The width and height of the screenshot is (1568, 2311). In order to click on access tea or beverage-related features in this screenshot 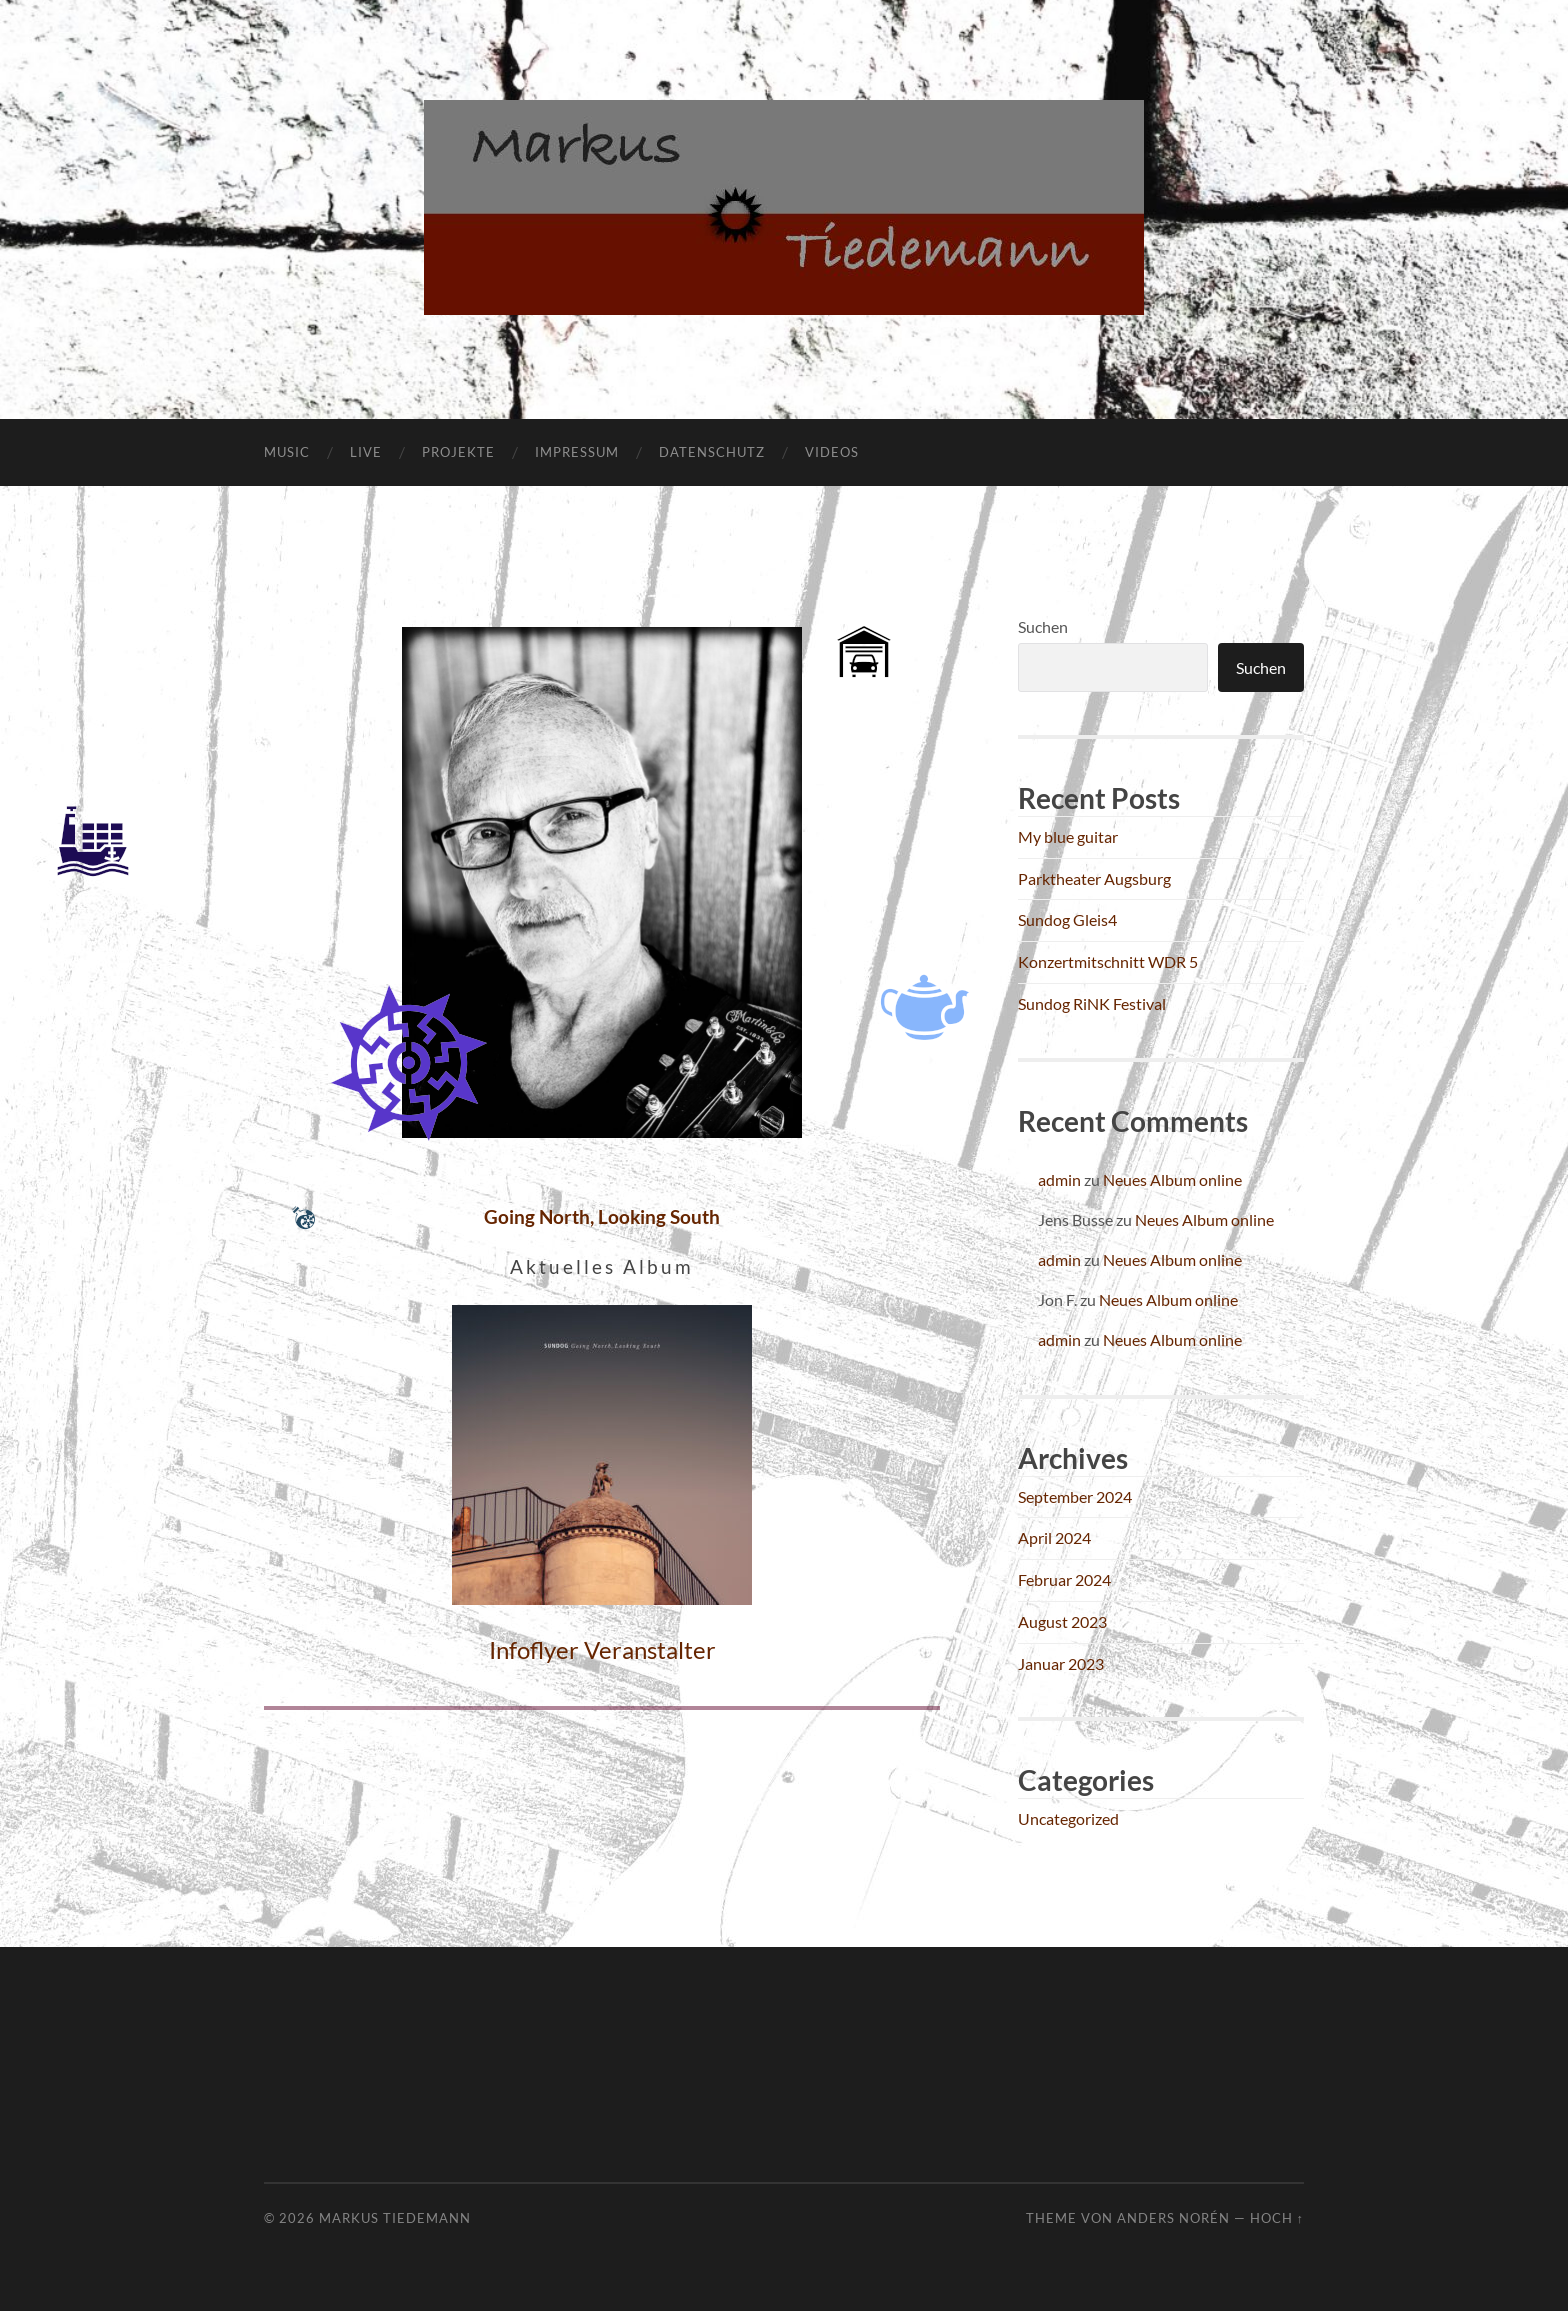, I will do `click(924, 1006)`.